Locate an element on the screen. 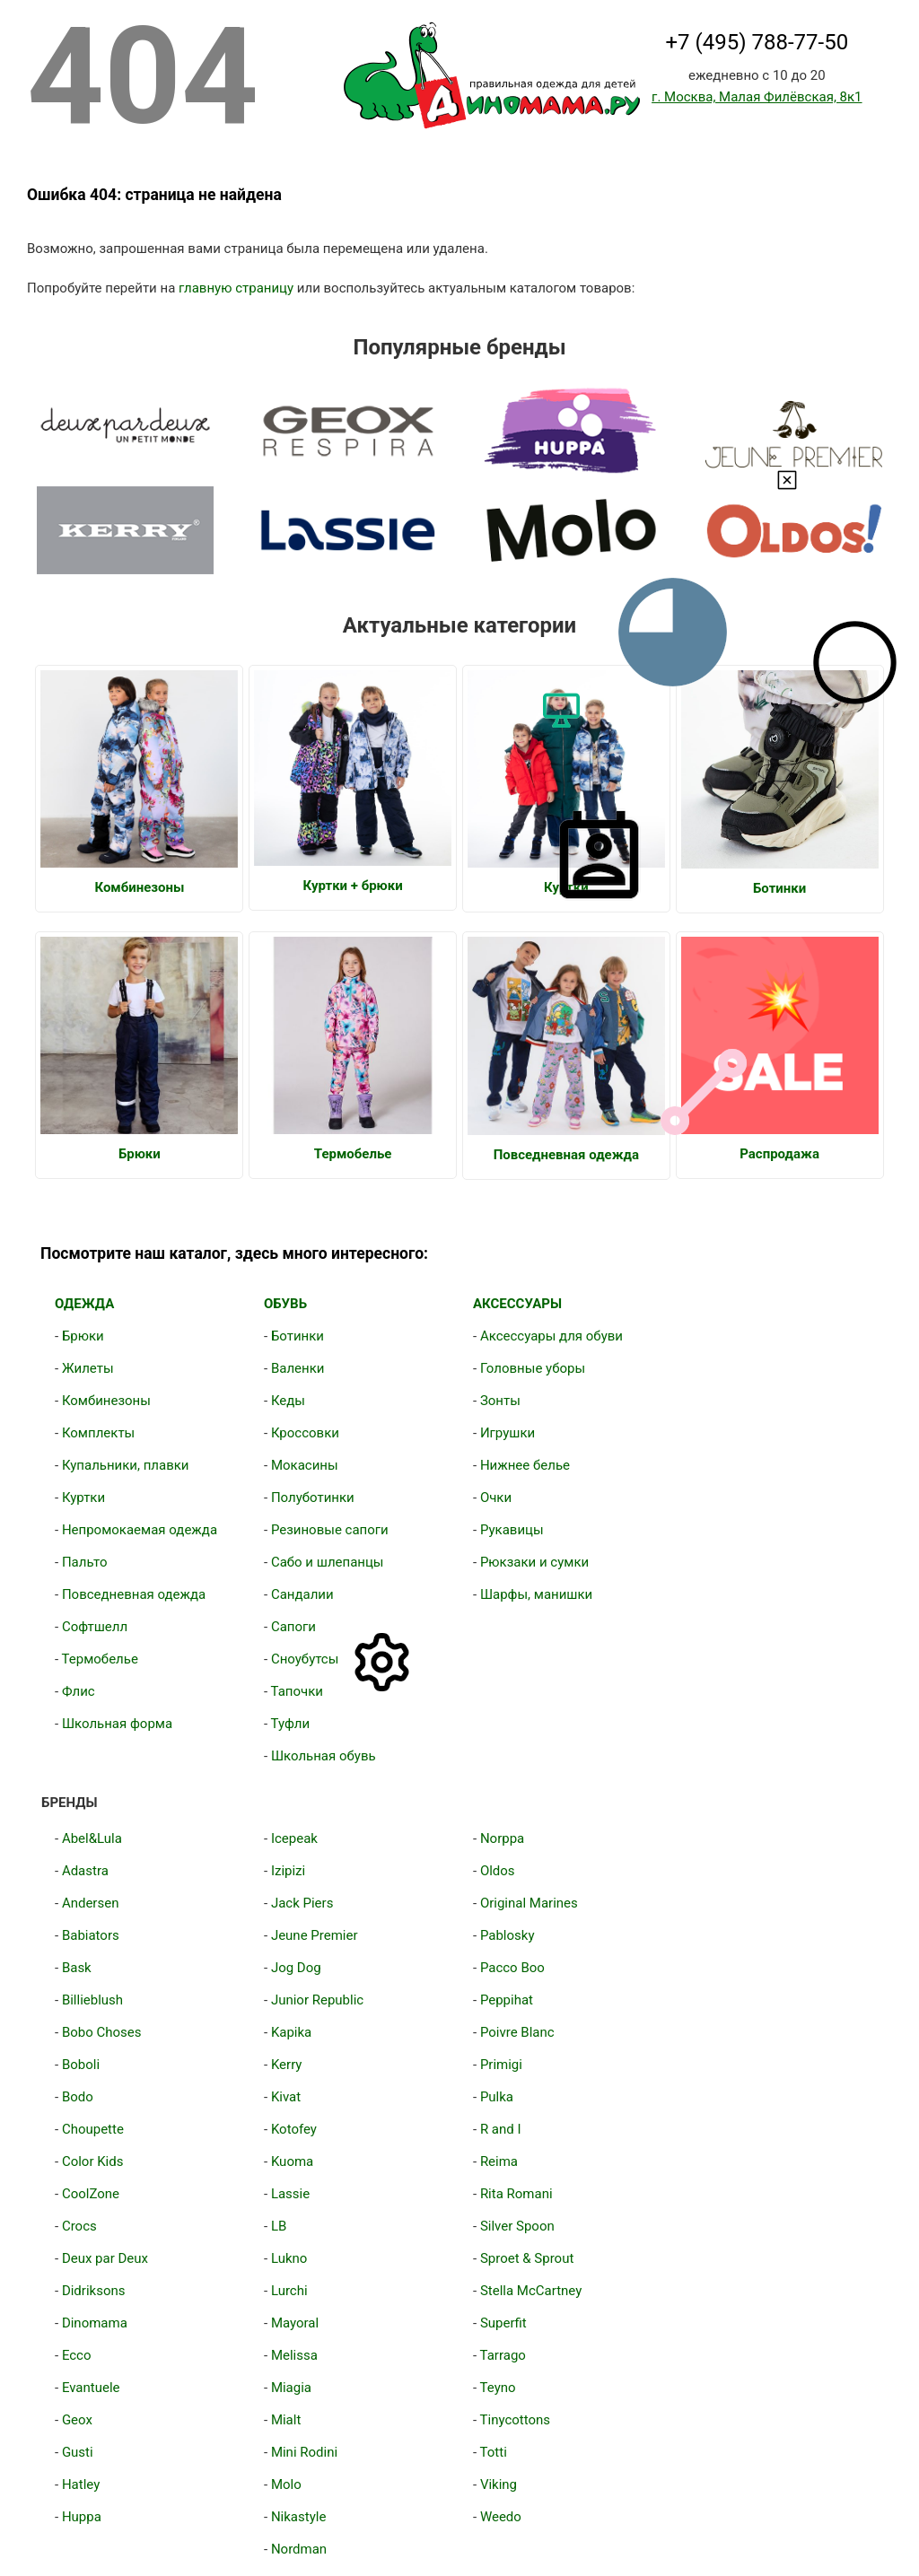 The width and height of the screenshot is (919, 2576). close or dismiss a dialog box is located at coordinates (787, 480).